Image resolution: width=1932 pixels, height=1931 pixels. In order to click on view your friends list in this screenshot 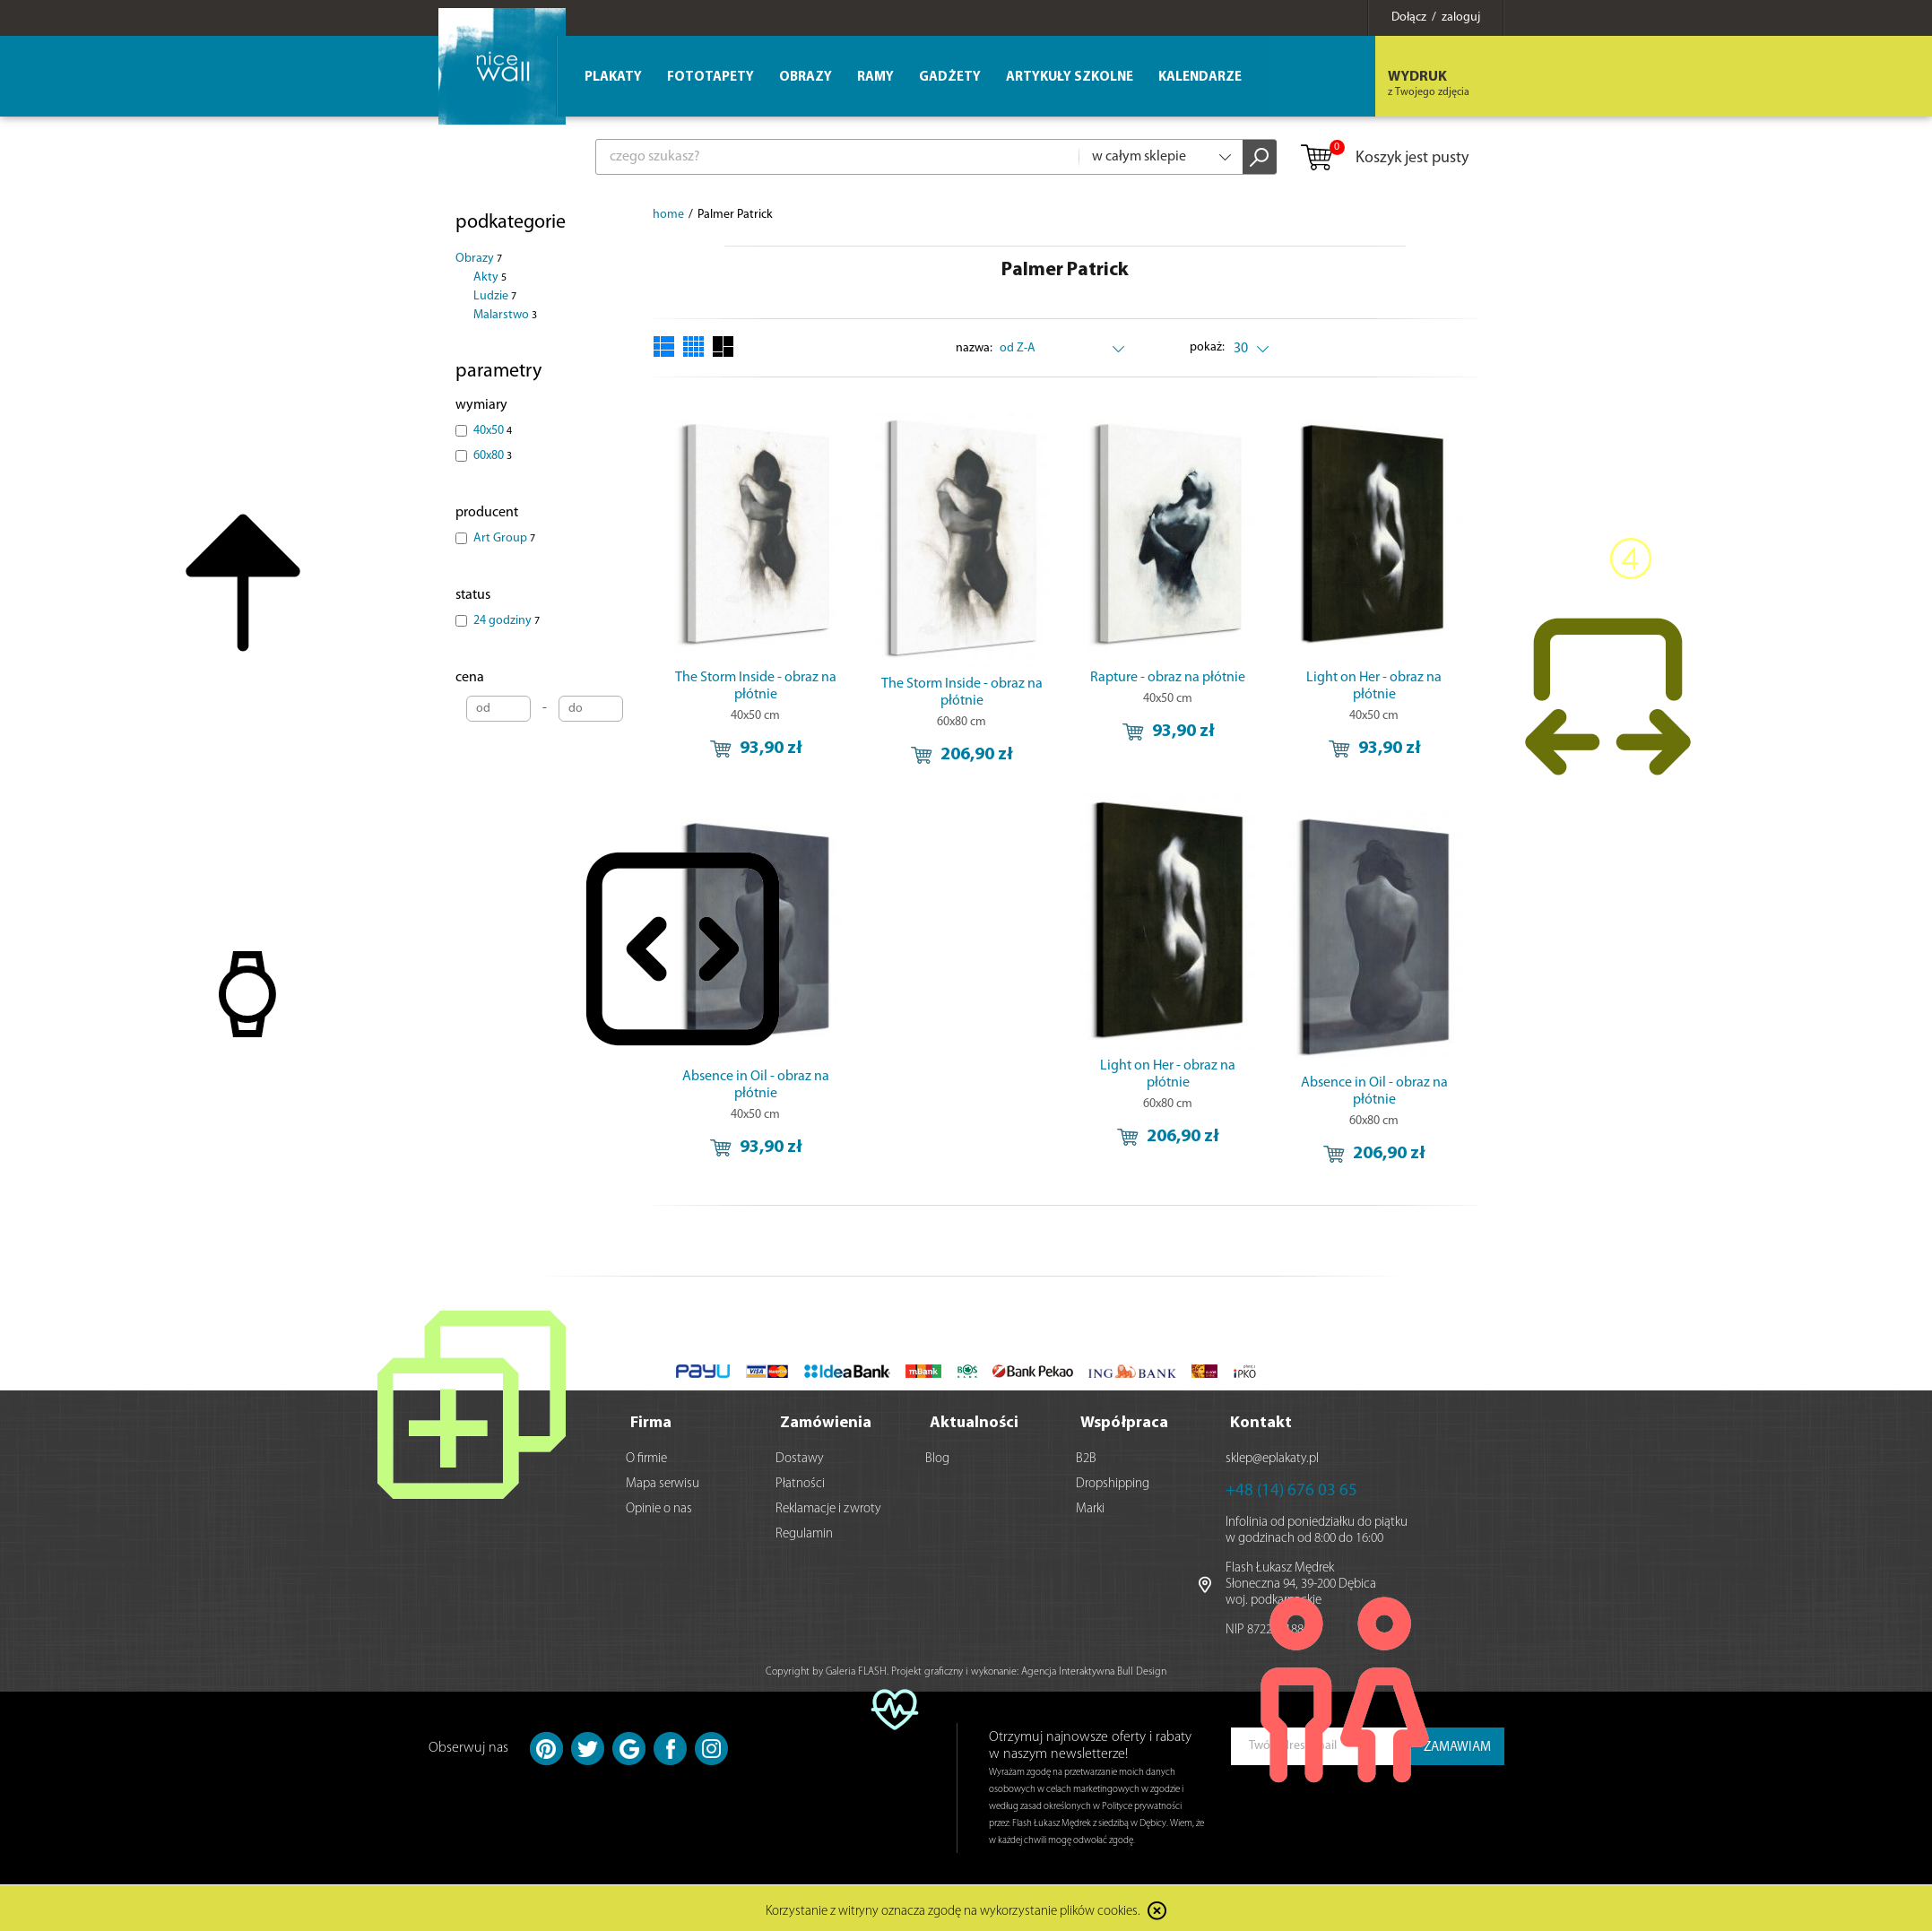, I will do `click(1340, 1685)`.